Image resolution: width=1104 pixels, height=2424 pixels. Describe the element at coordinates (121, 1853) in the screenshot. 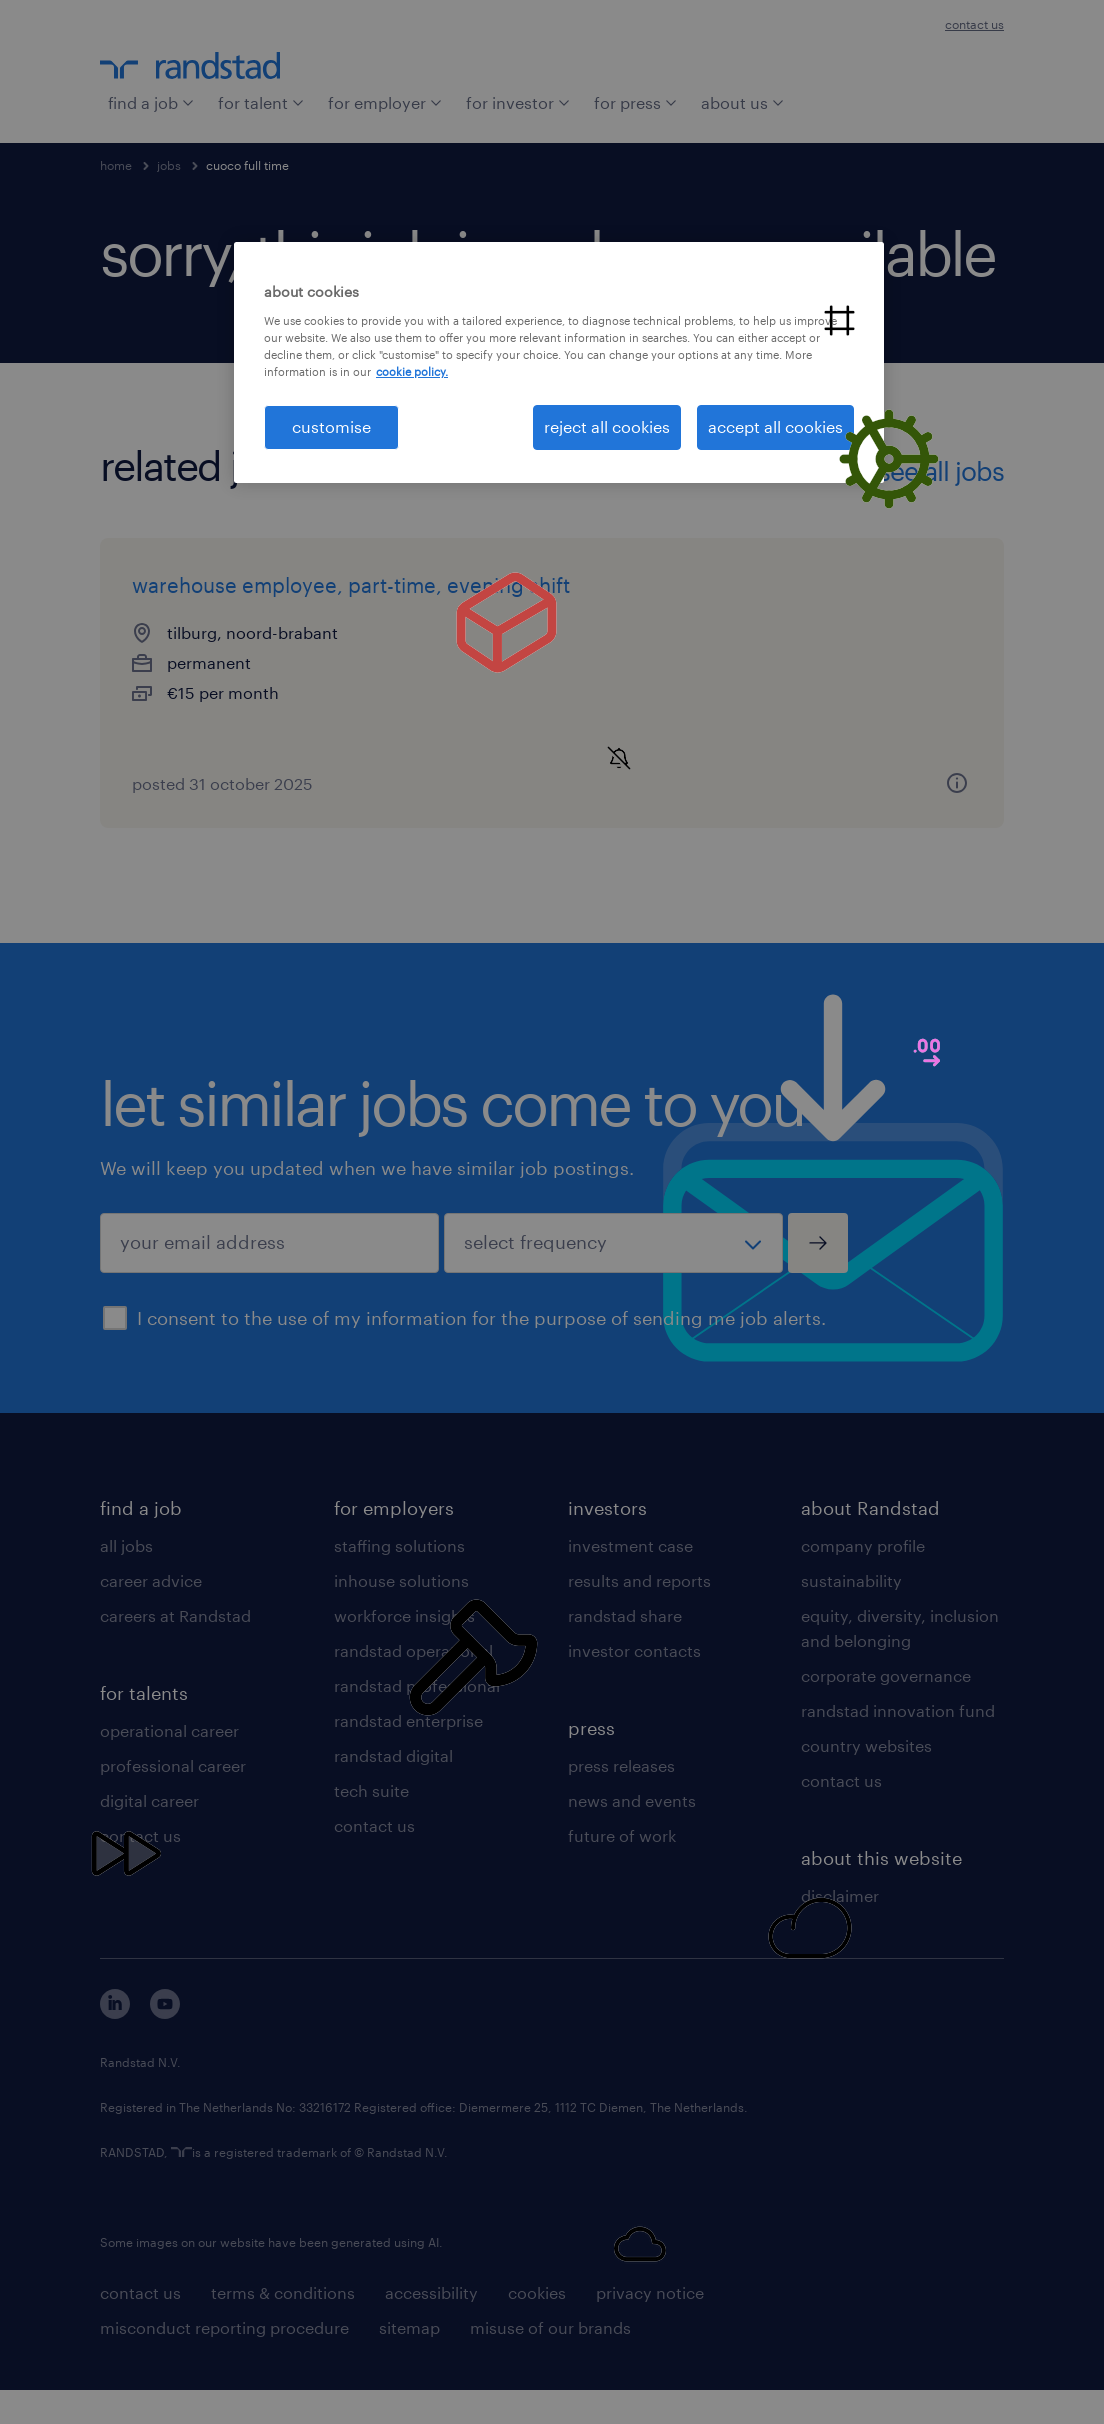

I see `skip forward in media playback` at that location.